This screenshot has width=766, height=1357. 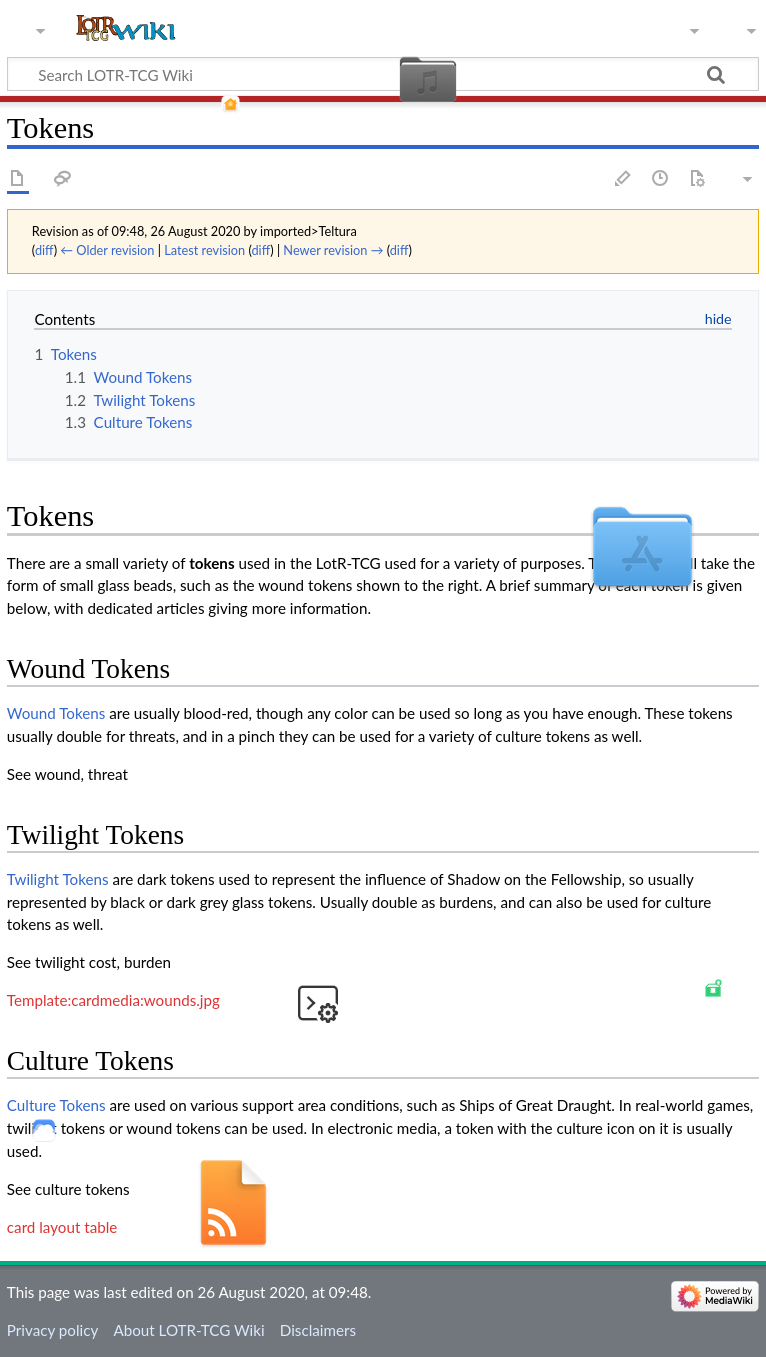 I want to click on open the applications folder, so click(x=642, y=546).